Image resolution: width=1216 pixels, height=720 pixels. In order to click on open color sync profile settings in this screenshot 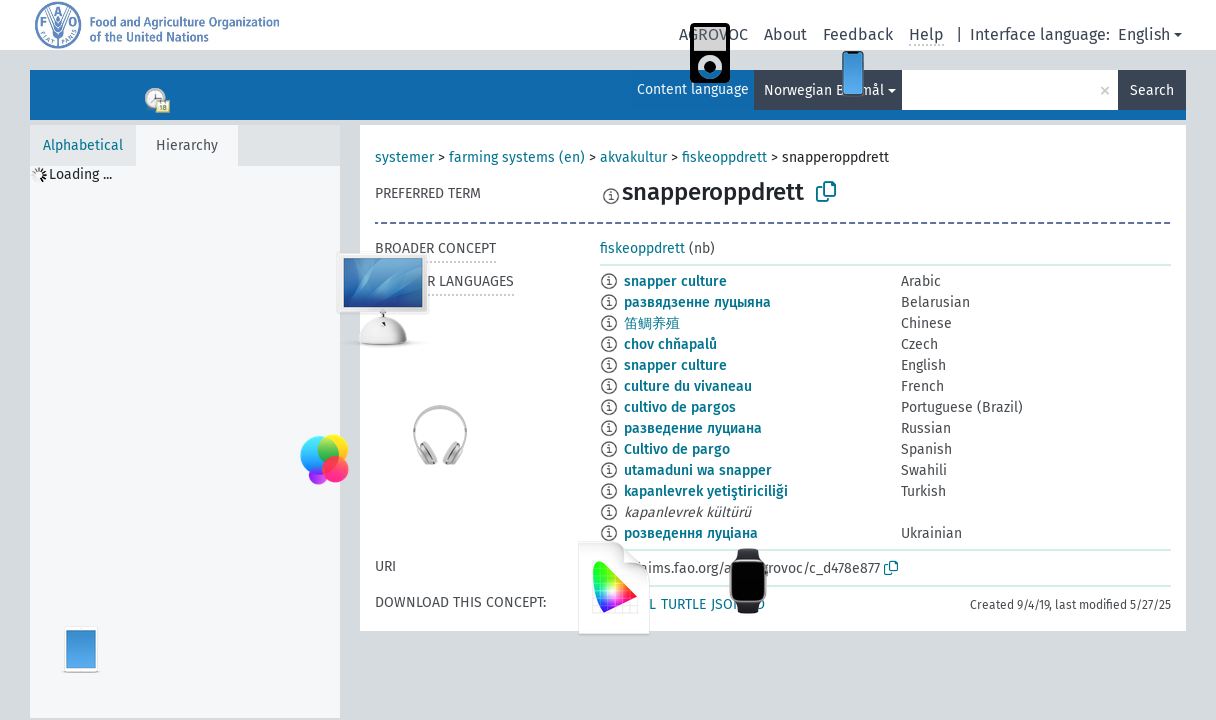, I will do `click(614, 590)`.